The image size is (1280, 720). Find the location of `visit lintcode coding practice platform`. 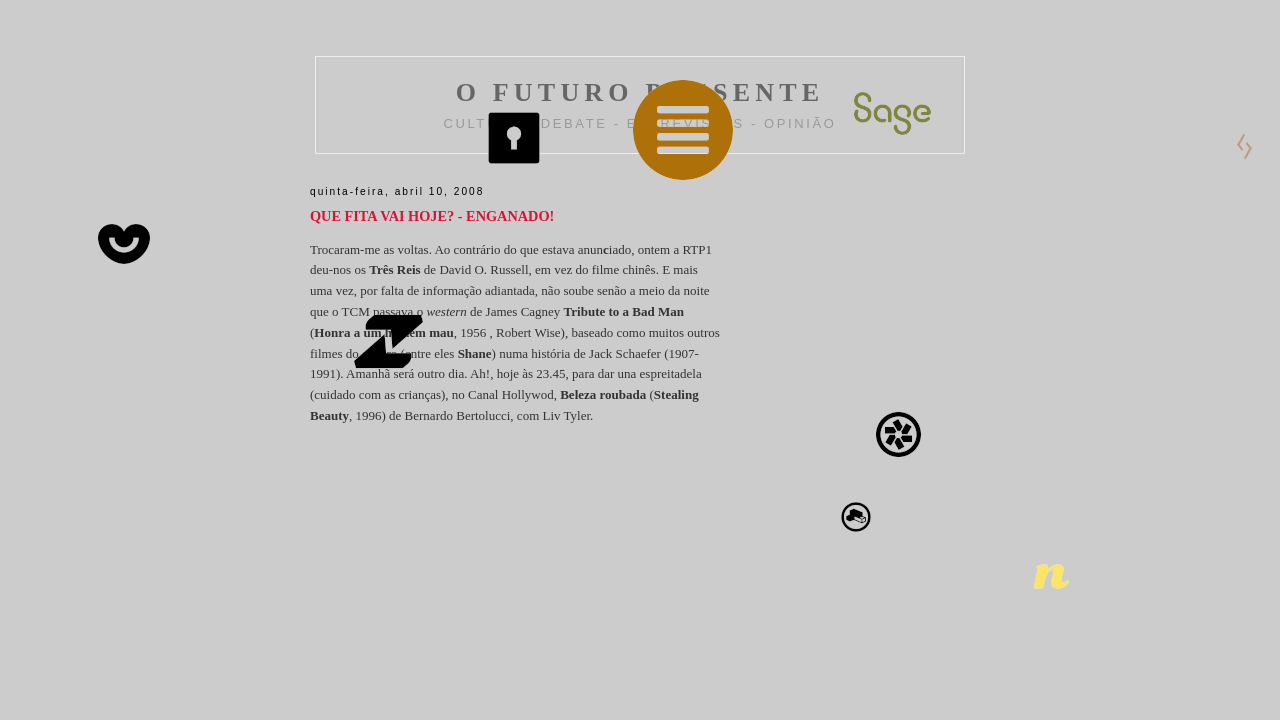

visit lintcode coding practice platform is located at coordinates (1244, 146).